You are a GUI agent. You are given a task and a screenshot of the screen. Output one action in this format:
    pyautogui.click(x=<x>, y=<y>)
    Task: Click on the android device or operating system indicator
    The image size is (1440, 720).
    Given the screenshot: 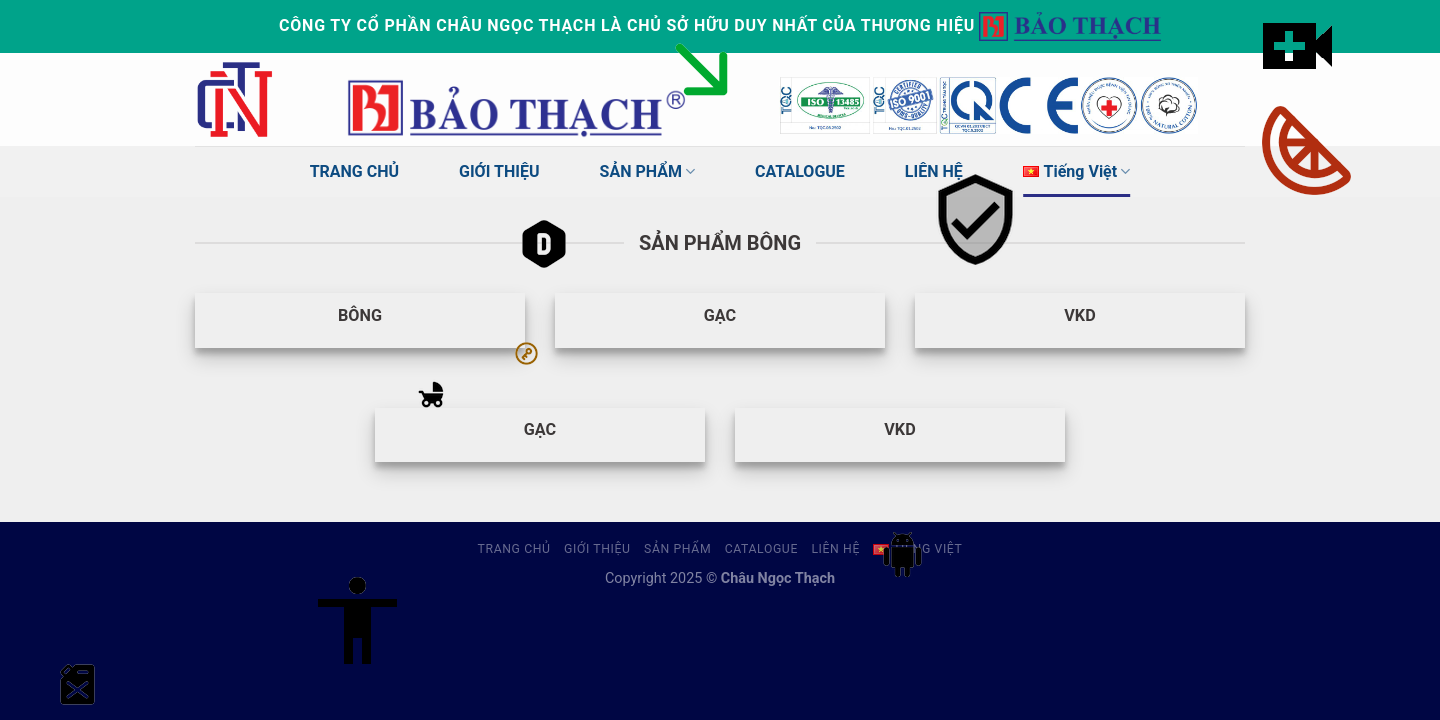 What is the action you would take?
    pyautogui.click(x=902, y=554)
    